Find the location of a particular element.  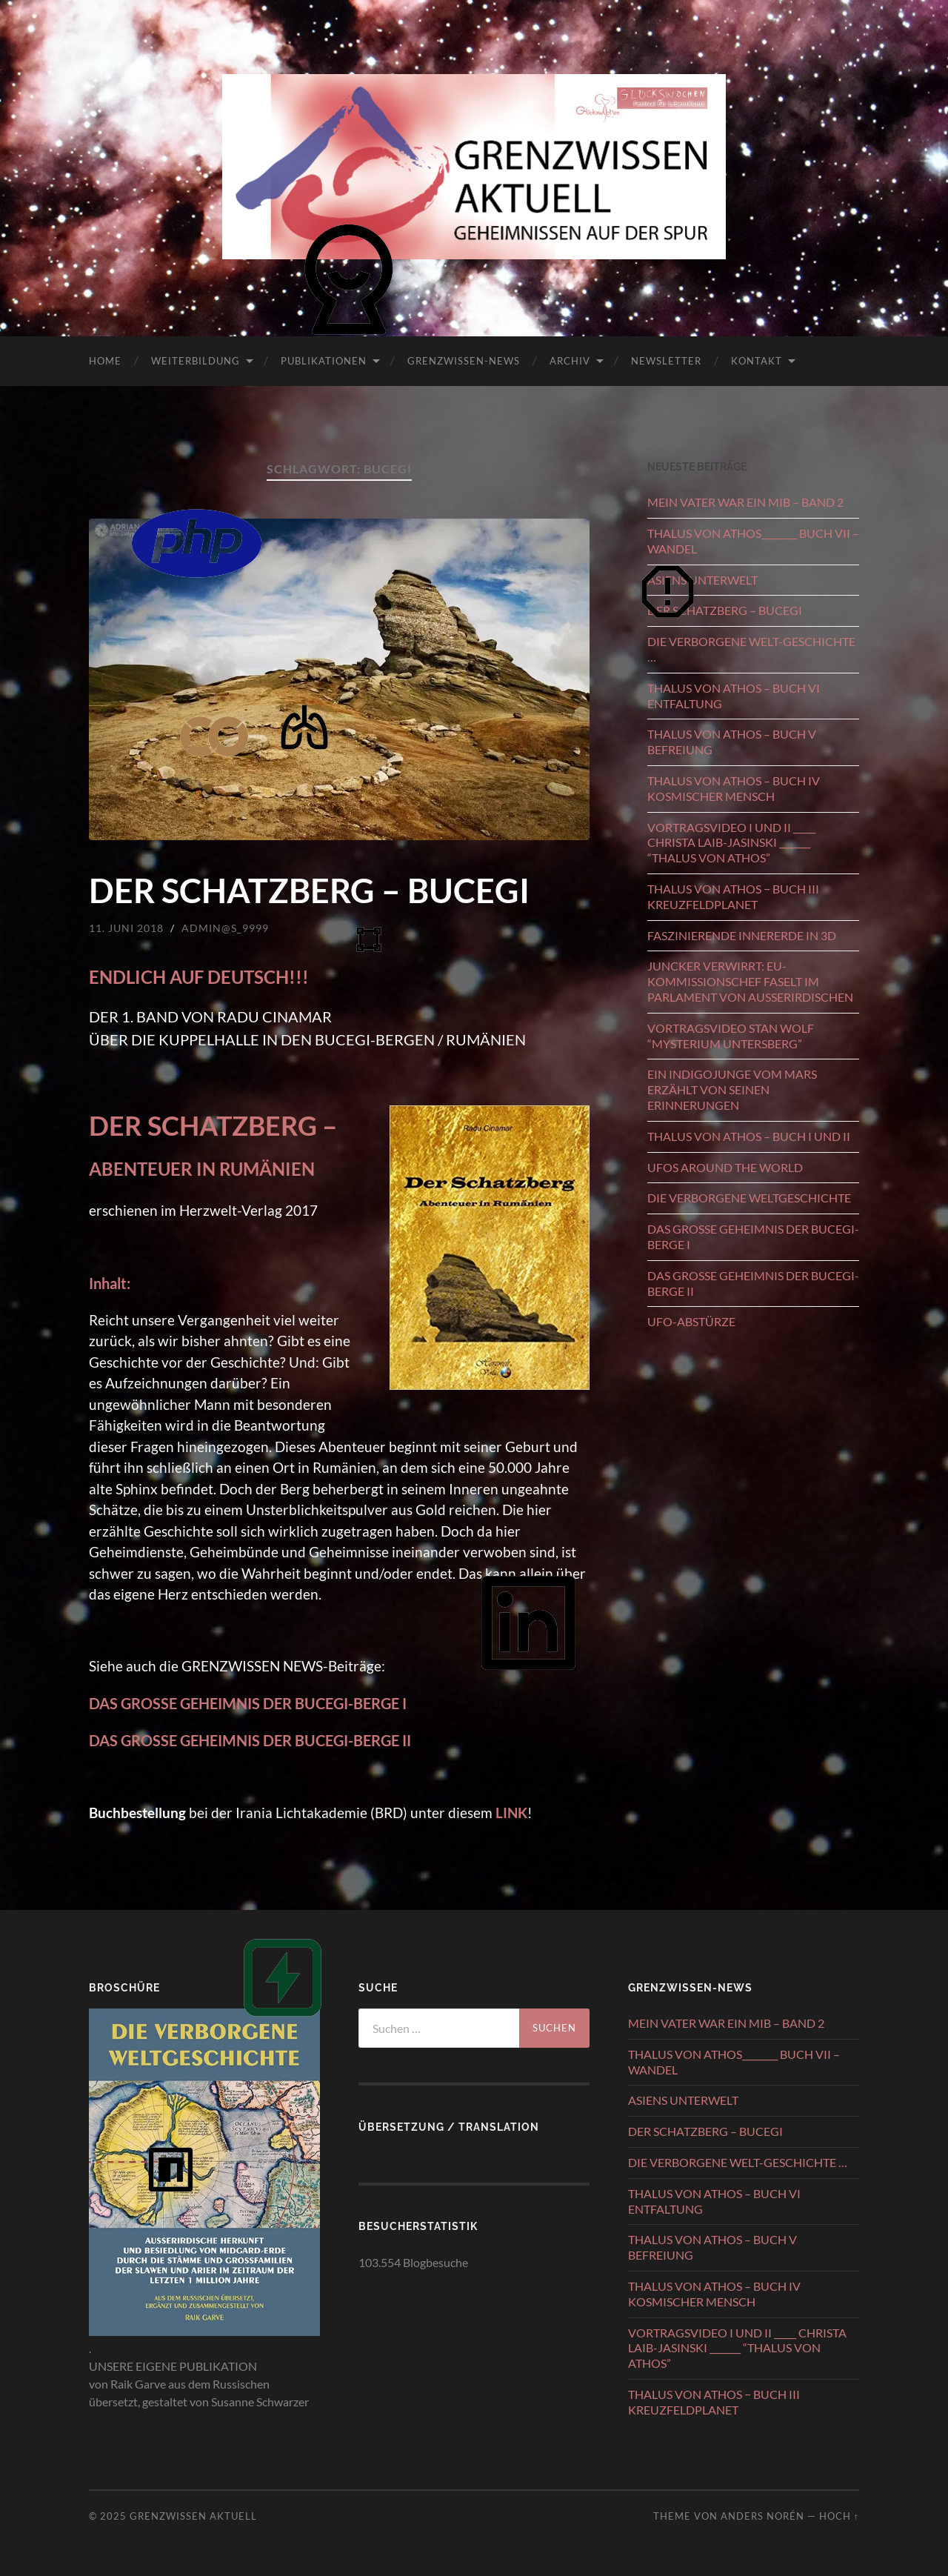

edit shape or object boundaries is located at coordinates (369, 939).